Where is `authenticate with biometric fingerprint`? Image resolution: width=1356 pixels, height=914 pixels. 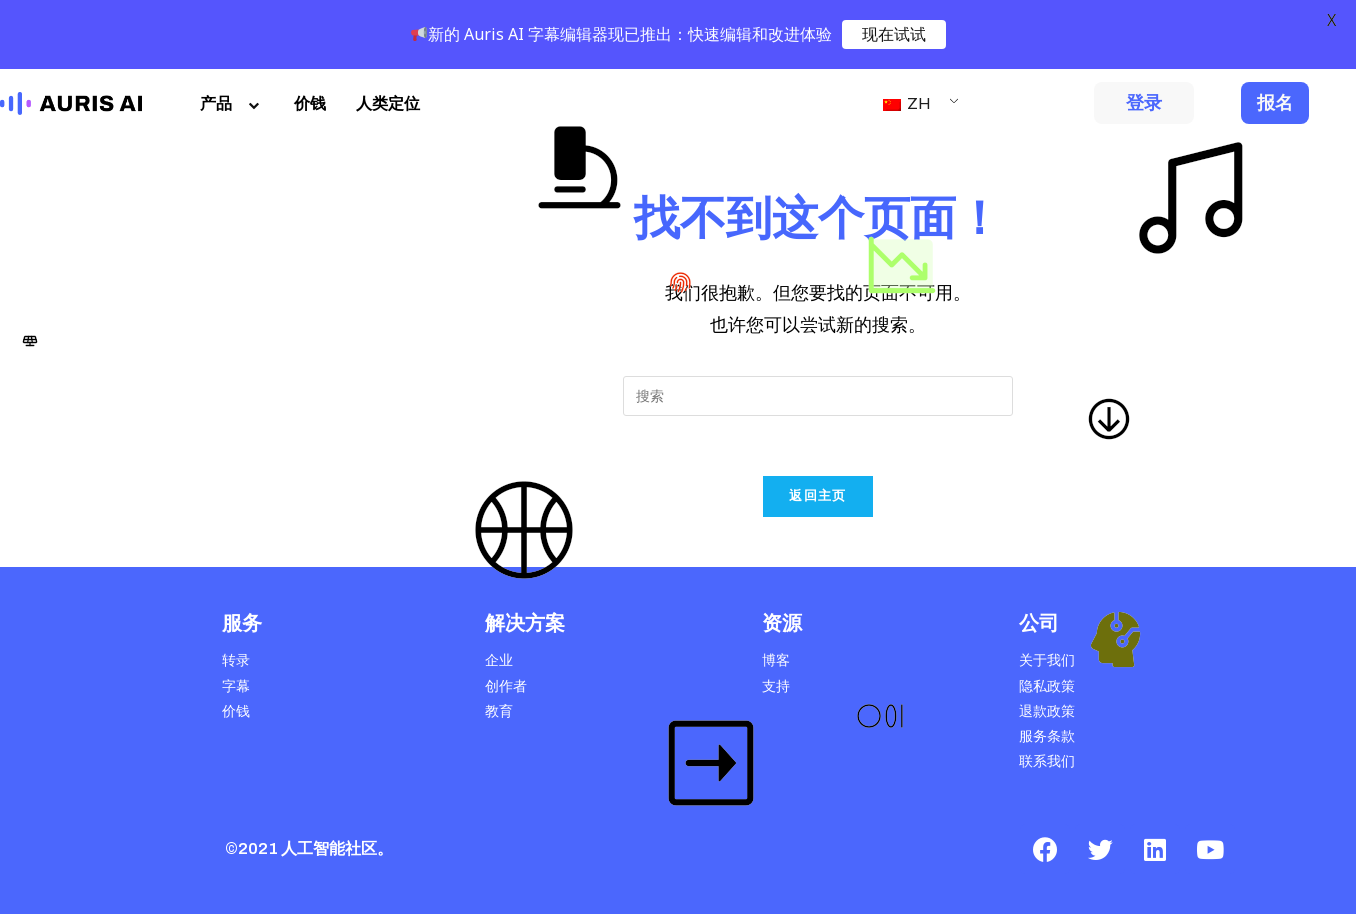 authenticate with biometric fingerprint is located at coordinates (680, 282).